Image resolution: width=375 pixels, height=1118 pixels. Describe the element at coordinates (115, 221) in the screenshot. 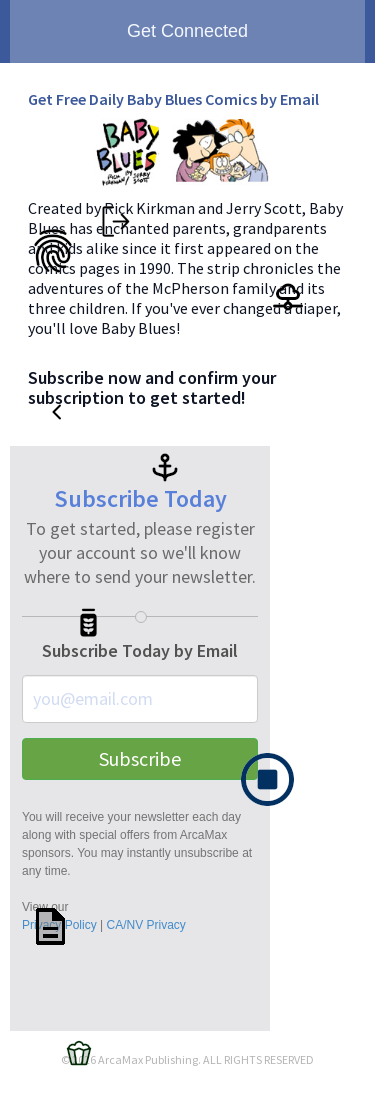

I see `sign out of your account` at that location.